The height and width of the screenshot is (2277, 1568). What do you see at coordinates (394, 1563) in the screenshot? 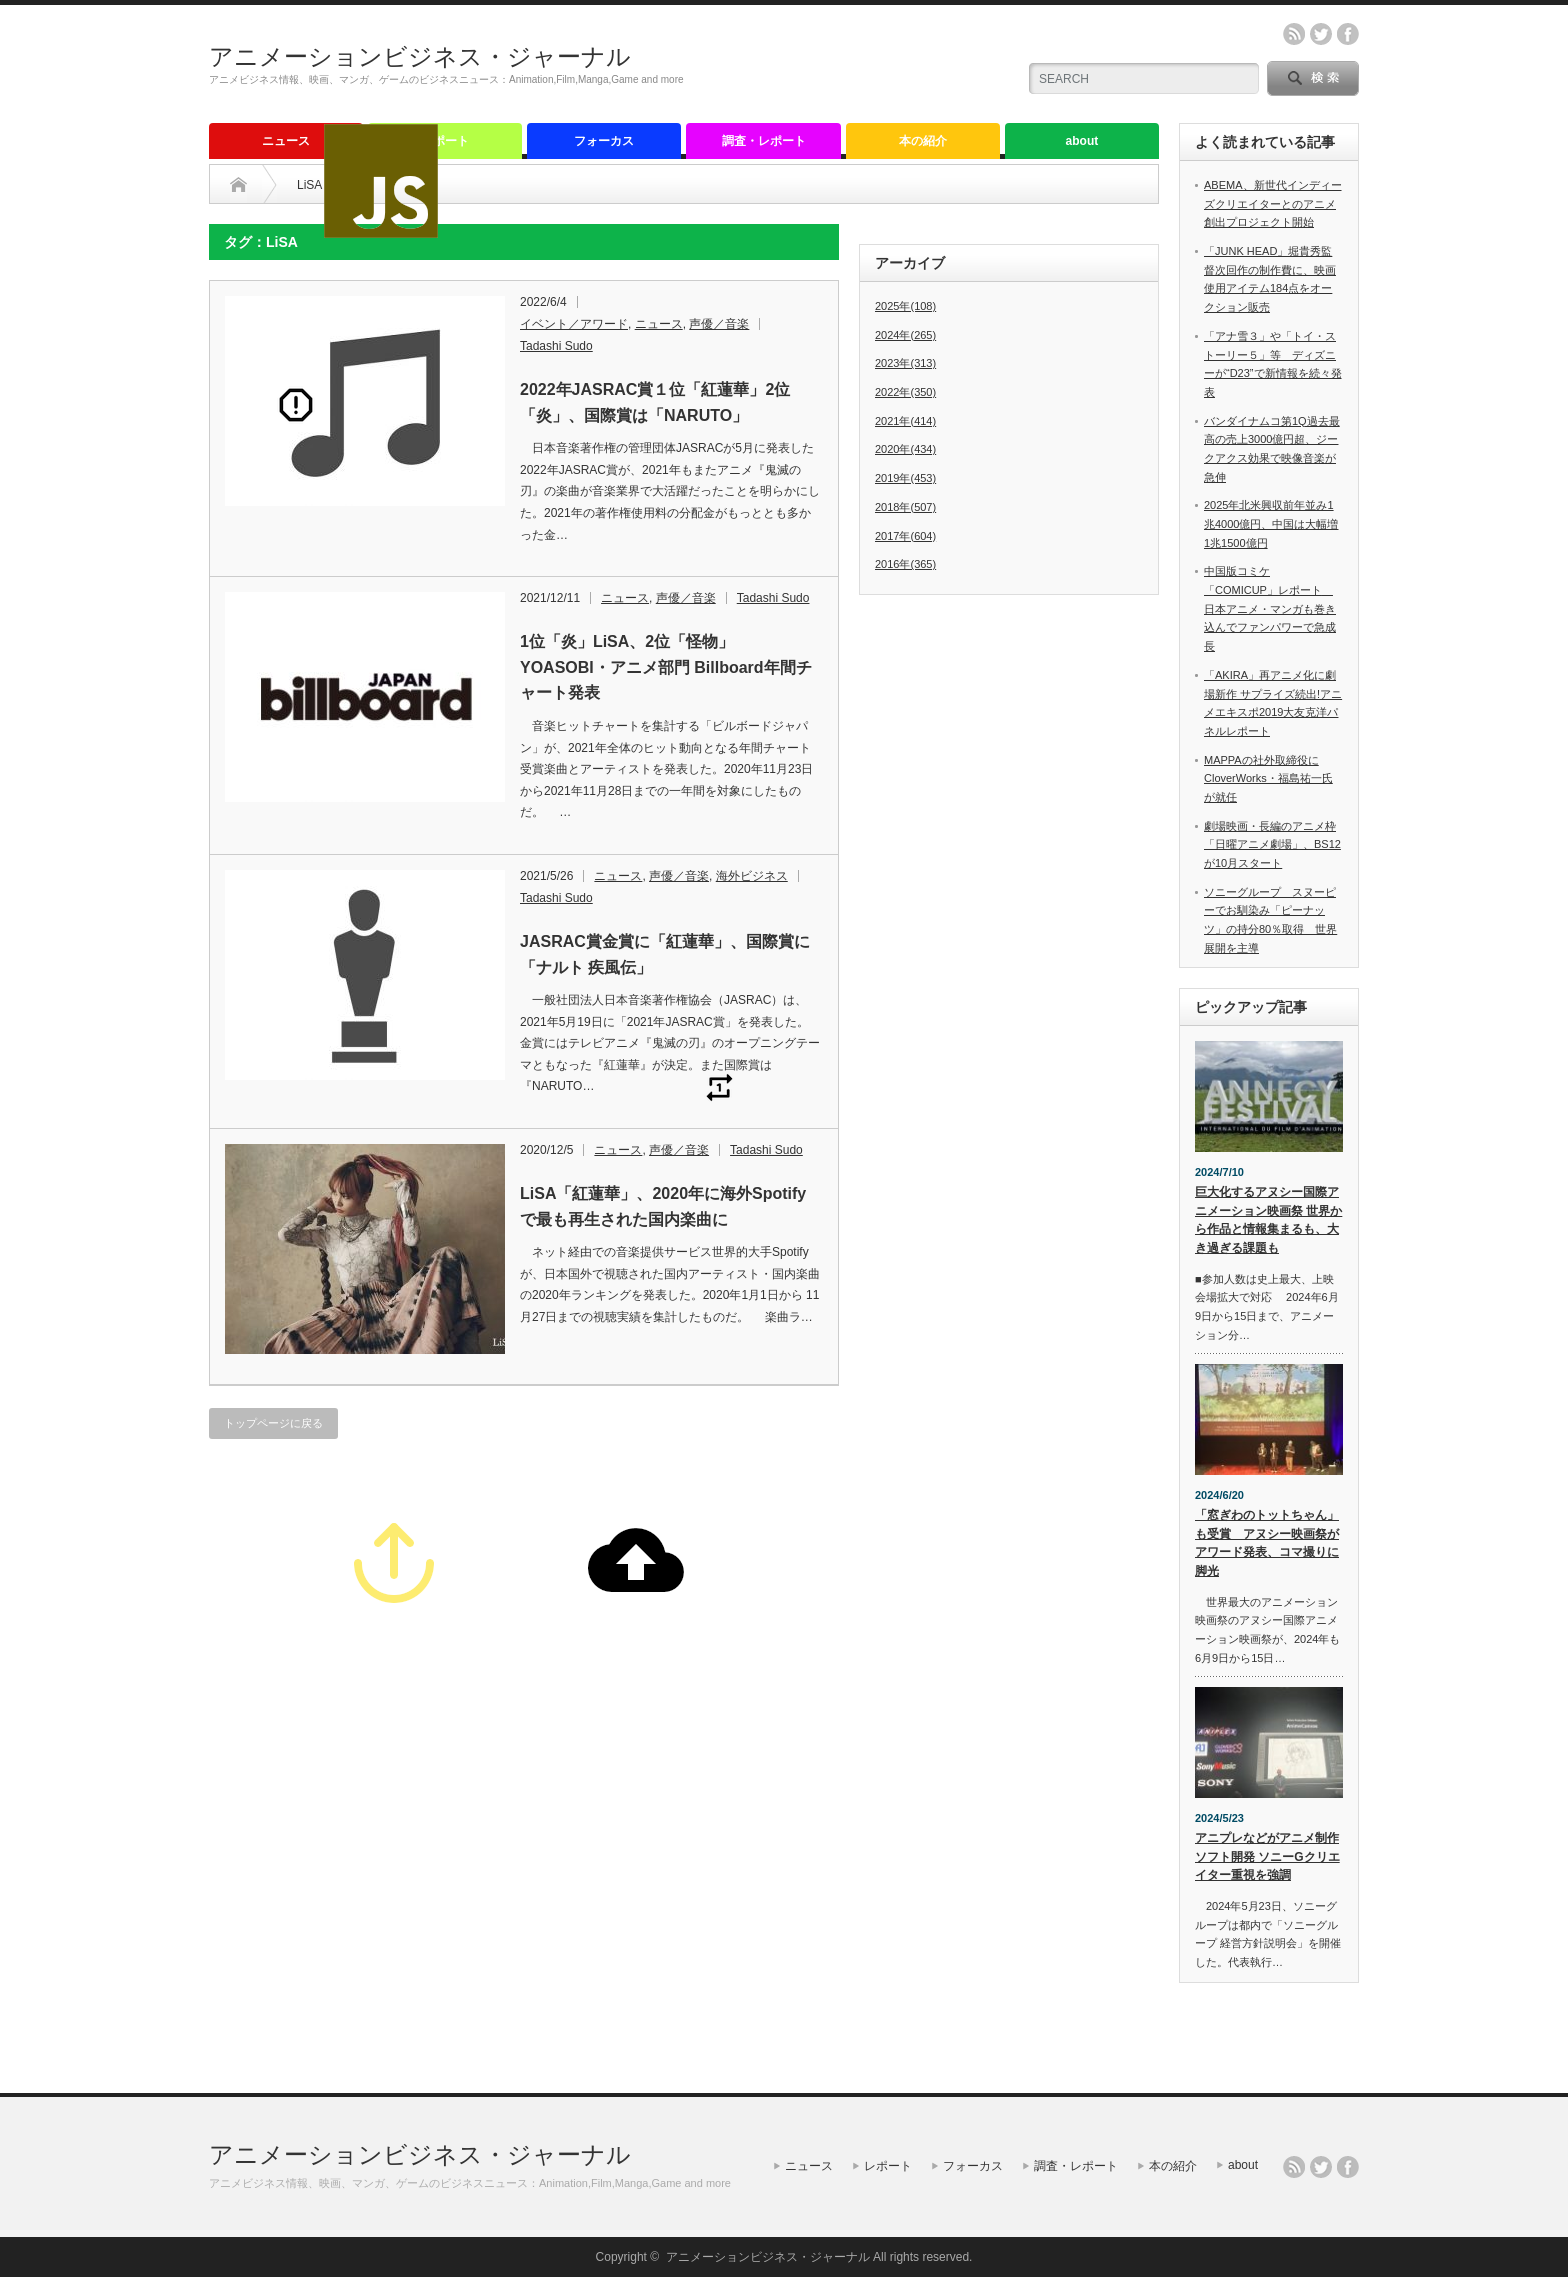
I see `upload file or content` at bounding box center [394, 1563].